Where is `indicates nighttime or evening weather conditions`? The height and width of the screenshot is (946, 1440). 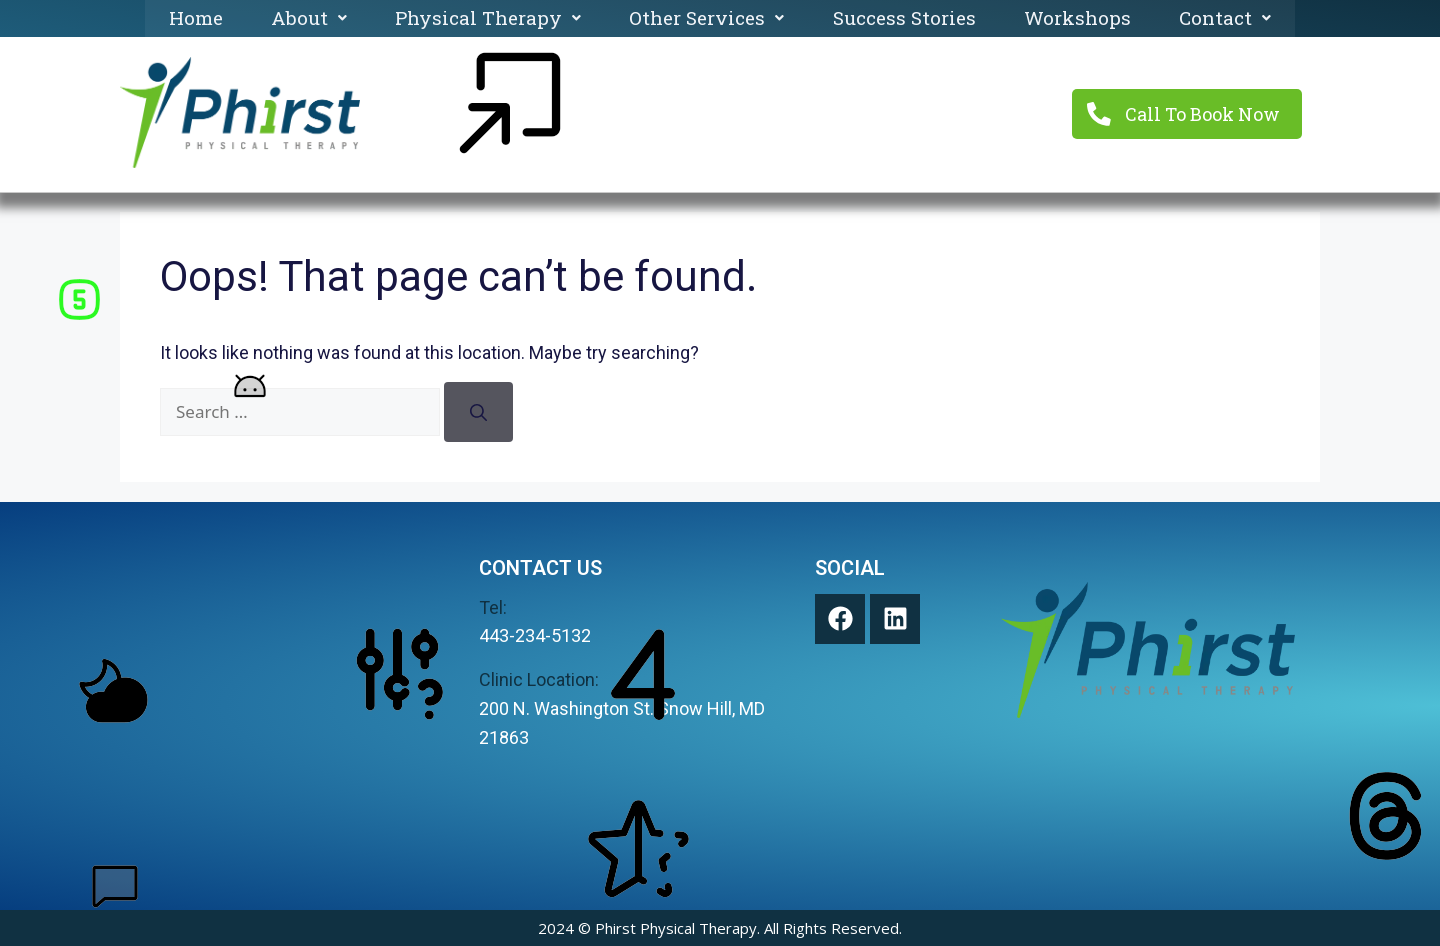
indicates nighttime or evening weather conditions is located at coordinates (112, 694).